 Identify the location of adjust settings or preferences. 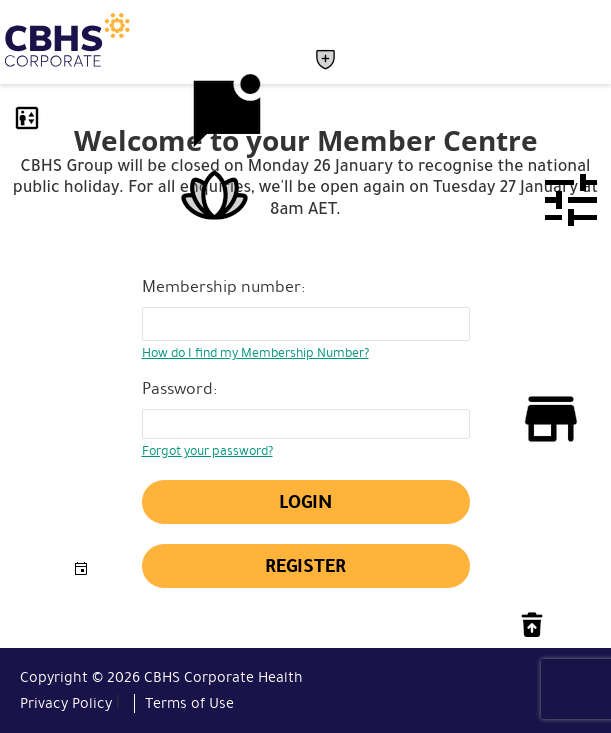
(571, 200).